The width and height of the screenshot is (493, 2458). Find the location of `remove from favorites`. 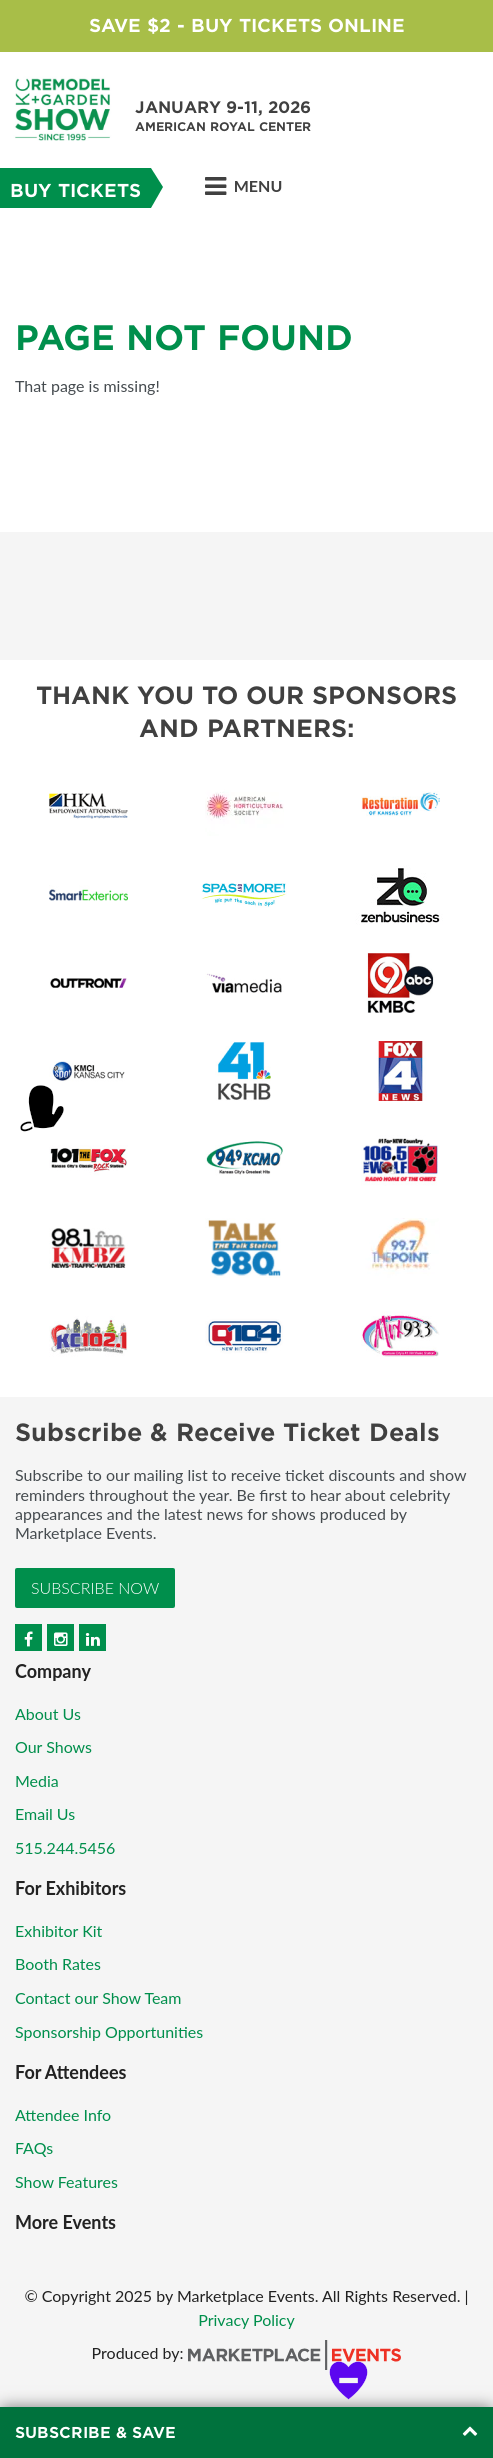

remove from favorites is located at coordinates (348, 2380).